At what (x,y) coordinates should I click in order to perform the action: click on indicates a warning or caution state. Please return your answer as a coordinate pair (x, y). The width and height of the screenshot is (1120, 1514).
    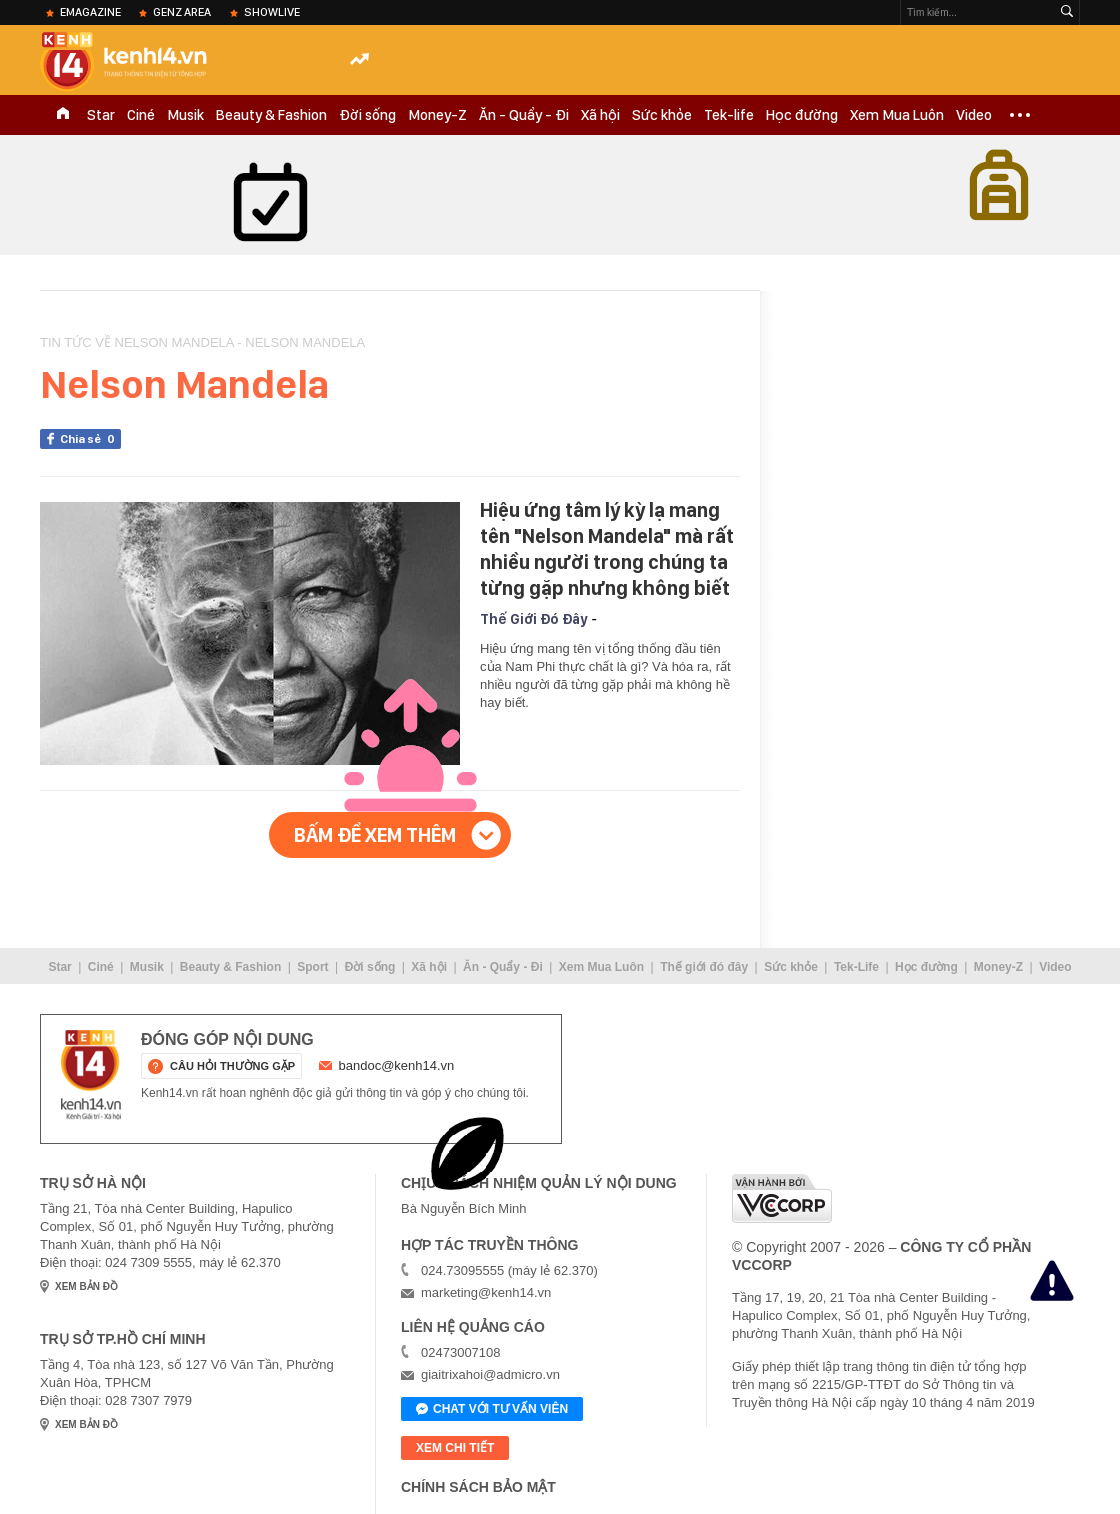
    Looking at the image, I should click on (1052, 1282).